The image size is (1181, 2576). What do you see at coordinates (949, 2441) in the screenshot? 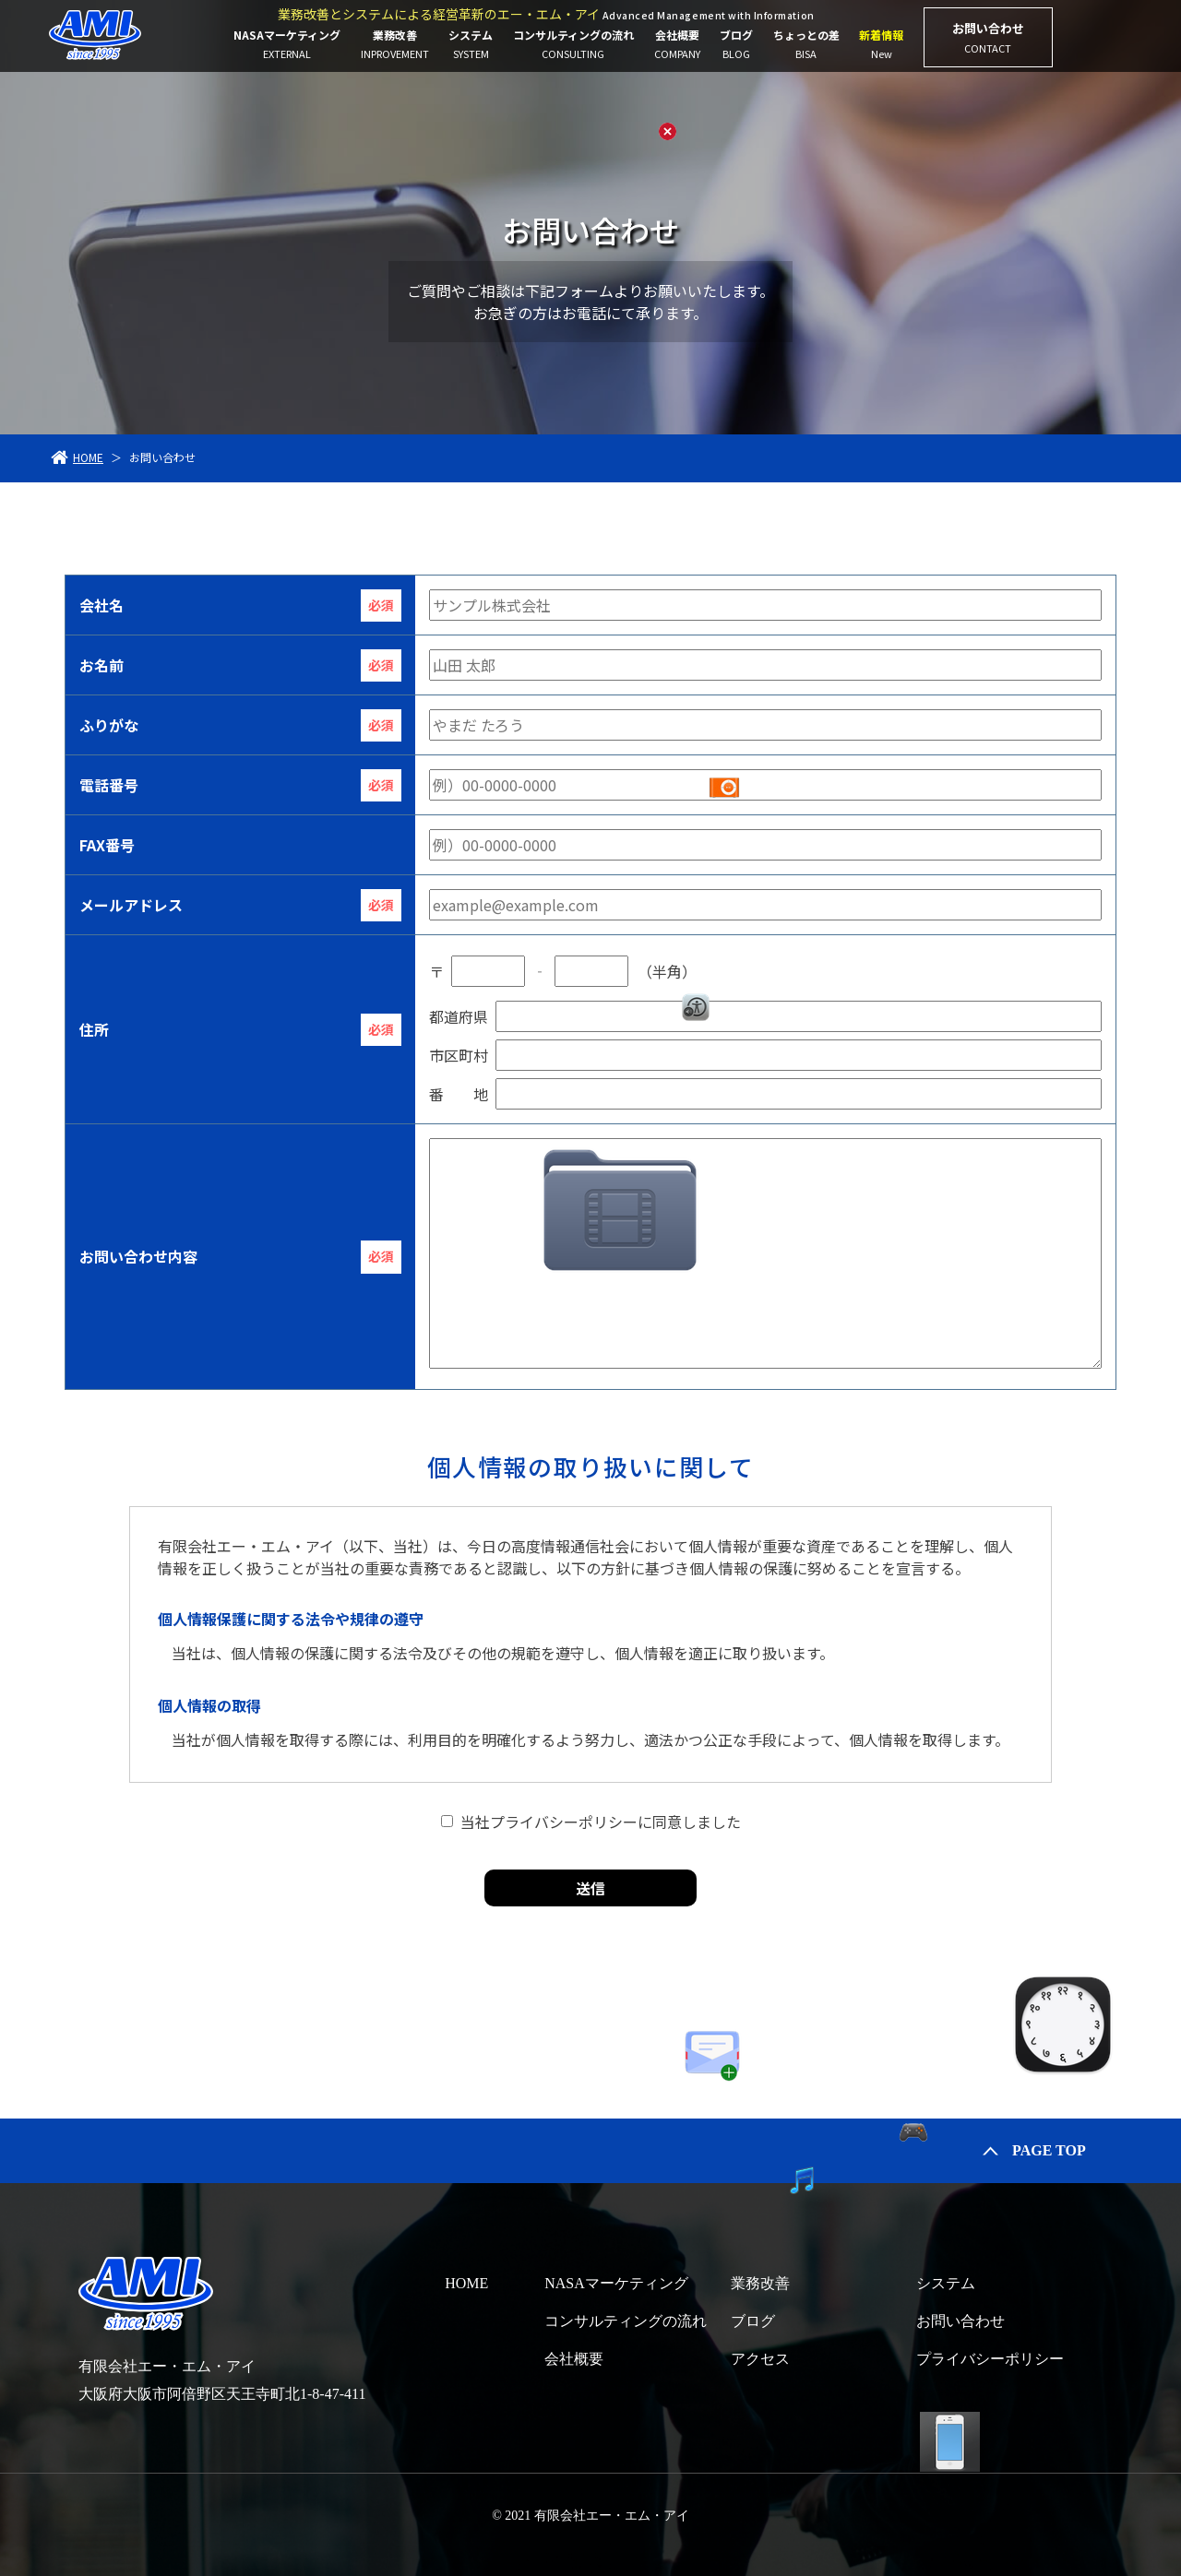
I see `view connected iPhone device` at bounding box center [949, 2441].